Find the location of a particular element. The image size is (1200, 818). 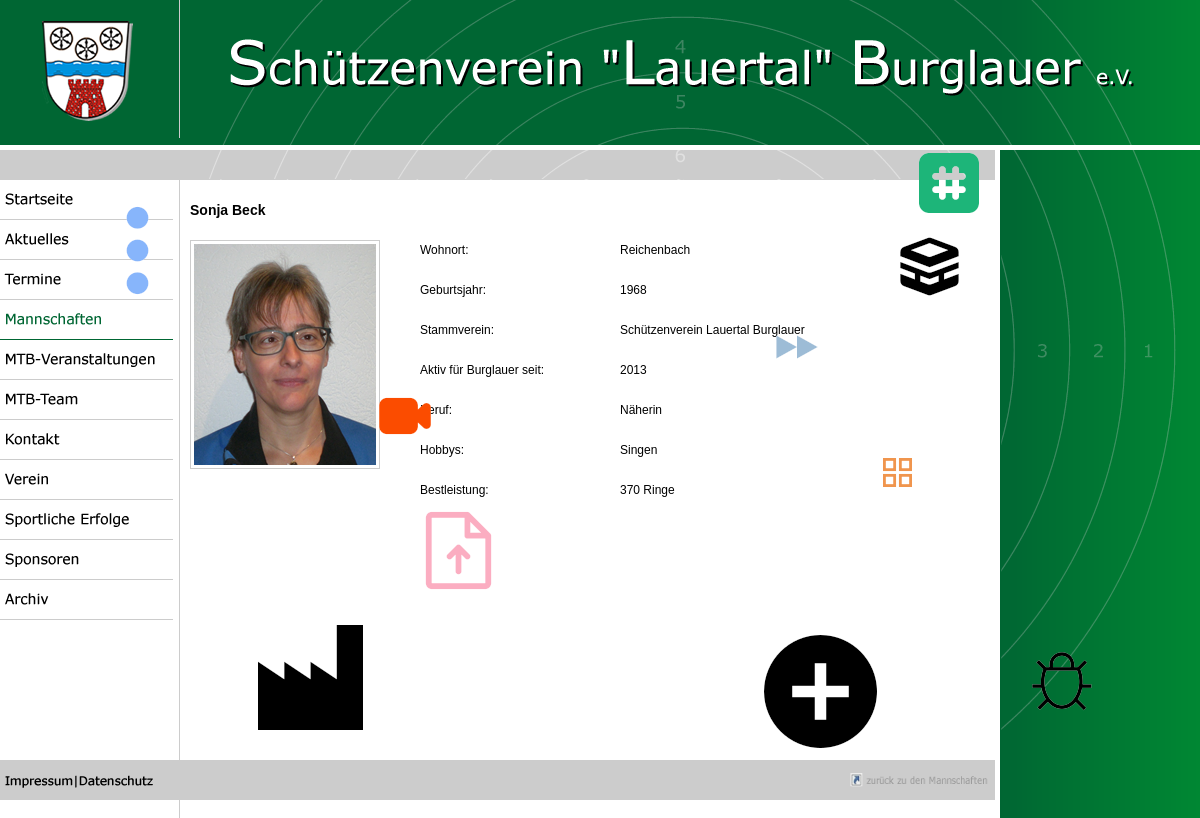

view grid or table layout is located at coordinates (949, 183).